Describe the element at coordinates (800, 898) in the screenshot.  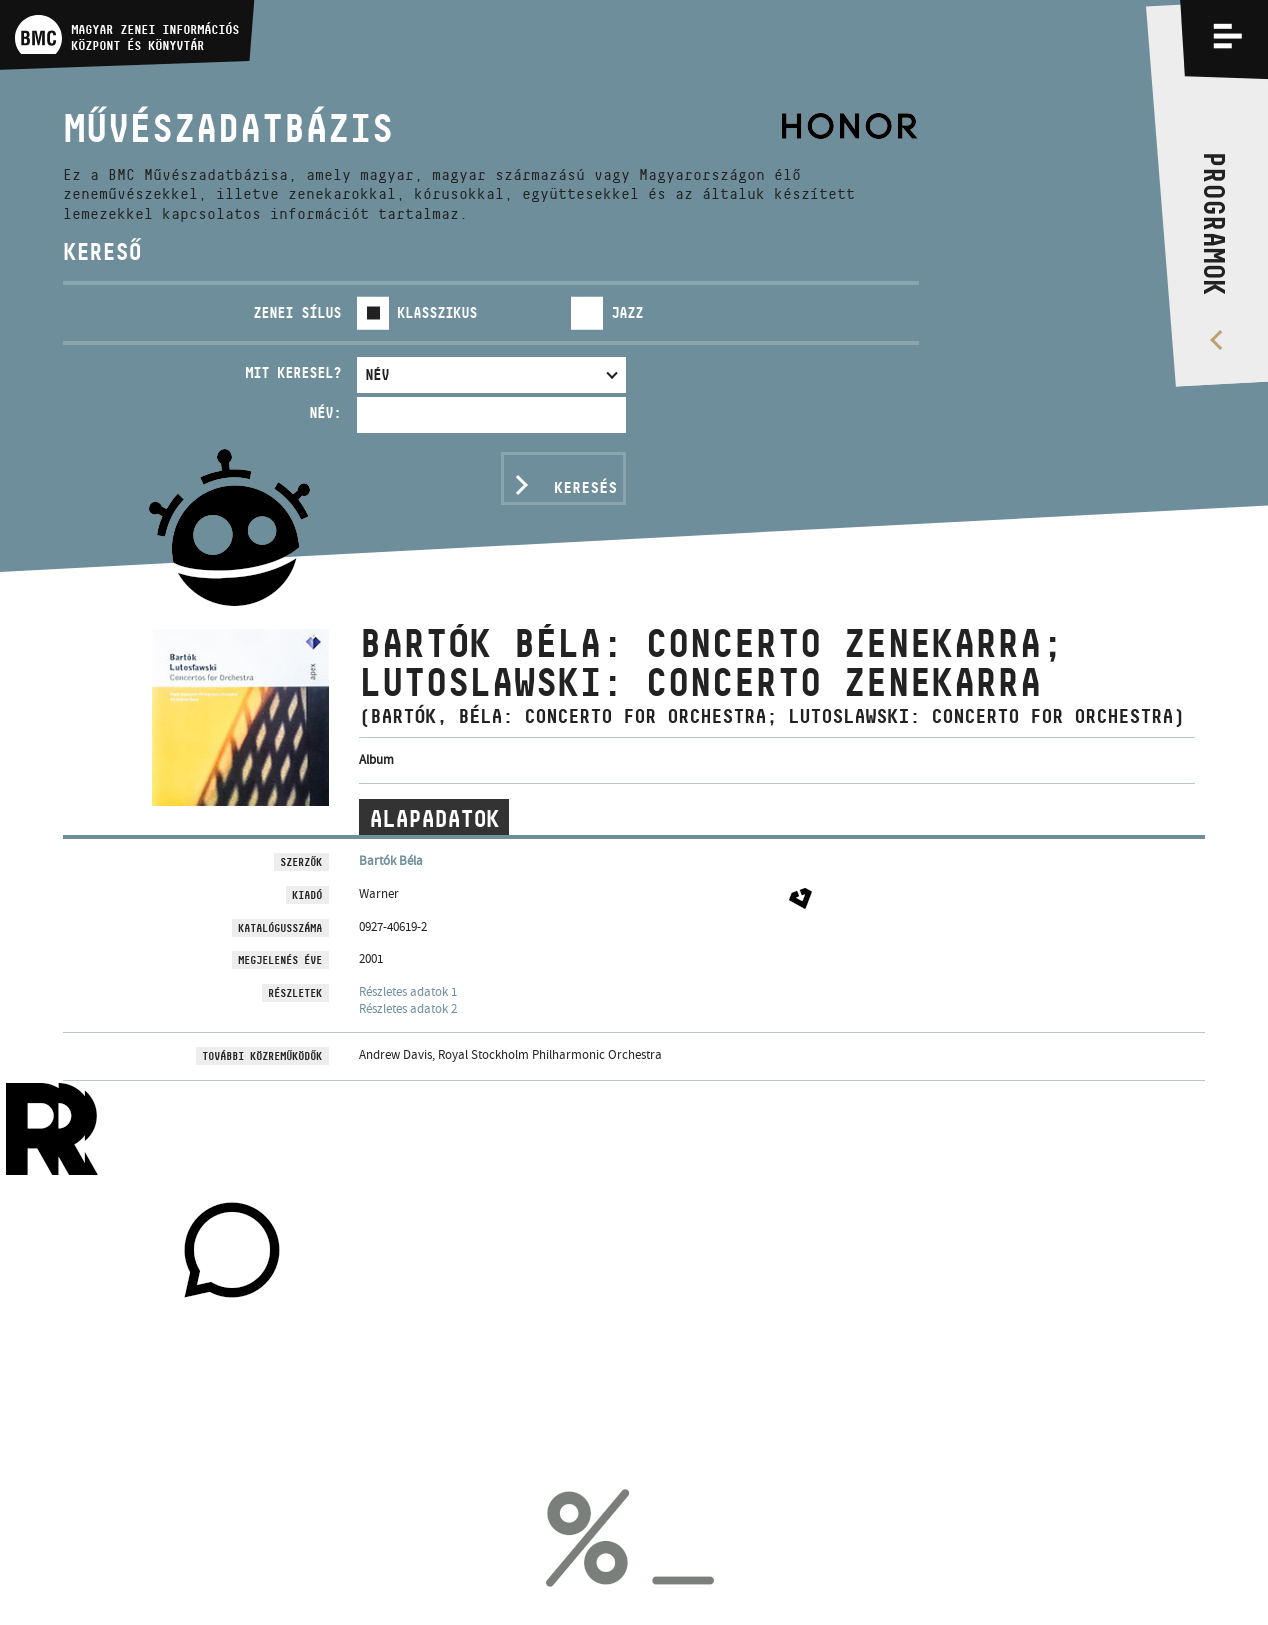
I see `open obtainium app` at that location.